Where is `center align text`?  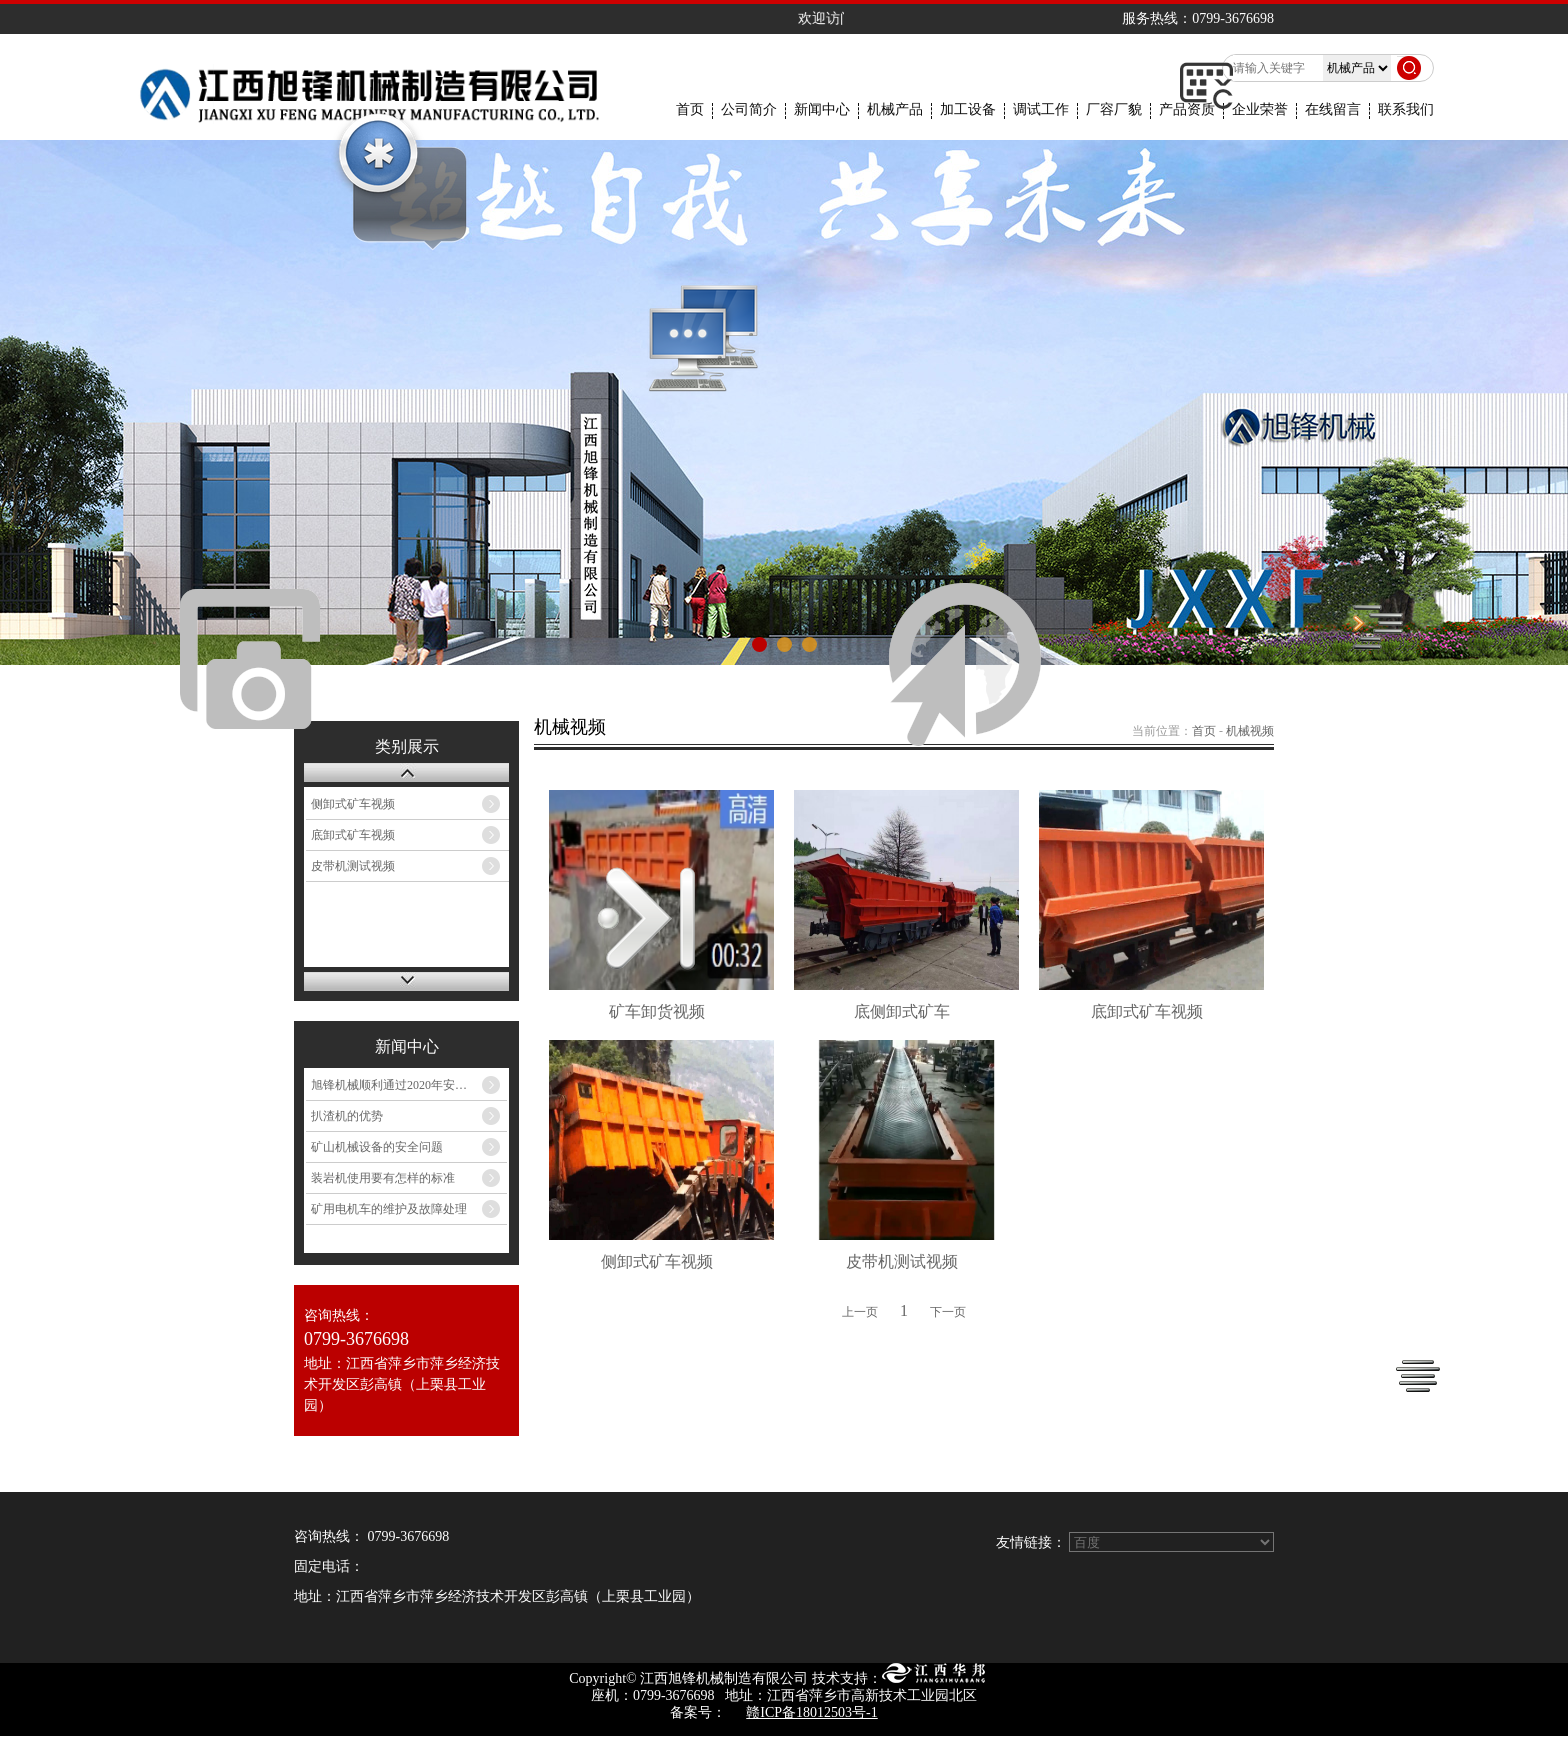
center align text is located at coordinates (1418, 1376).